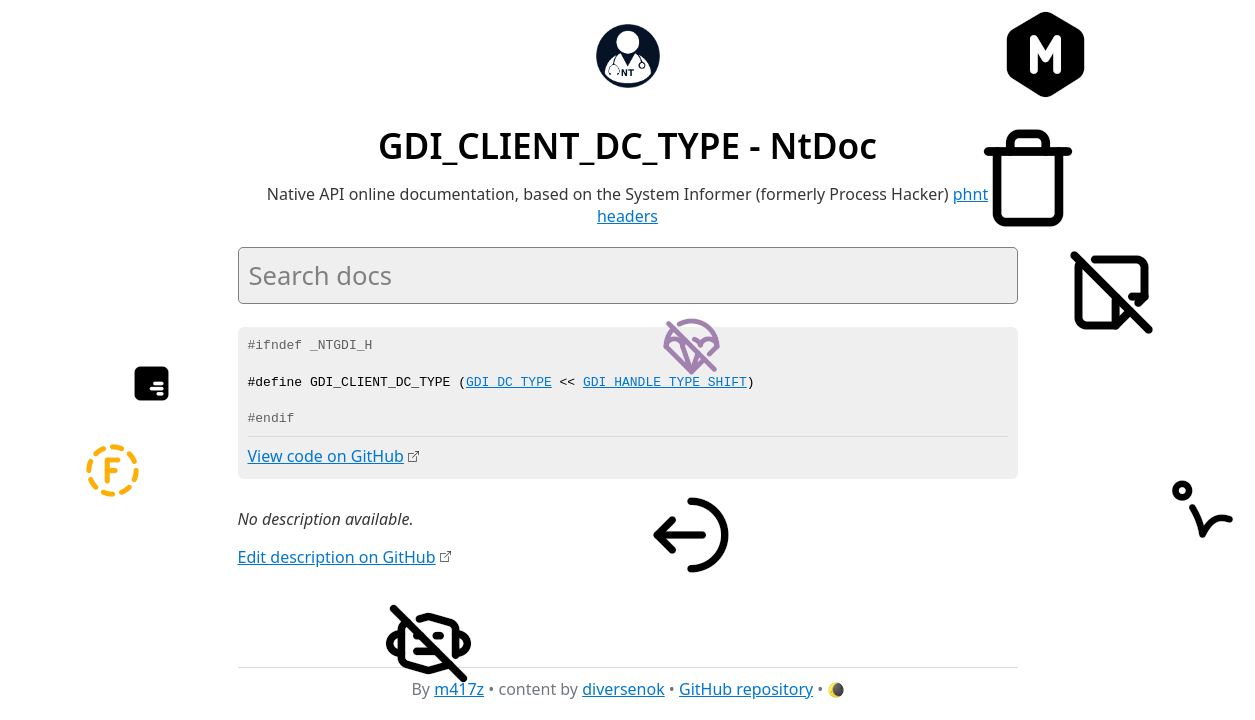 This screenshot has width=1255, height=720. I want to click on delete selected item, so click(1028, 178).